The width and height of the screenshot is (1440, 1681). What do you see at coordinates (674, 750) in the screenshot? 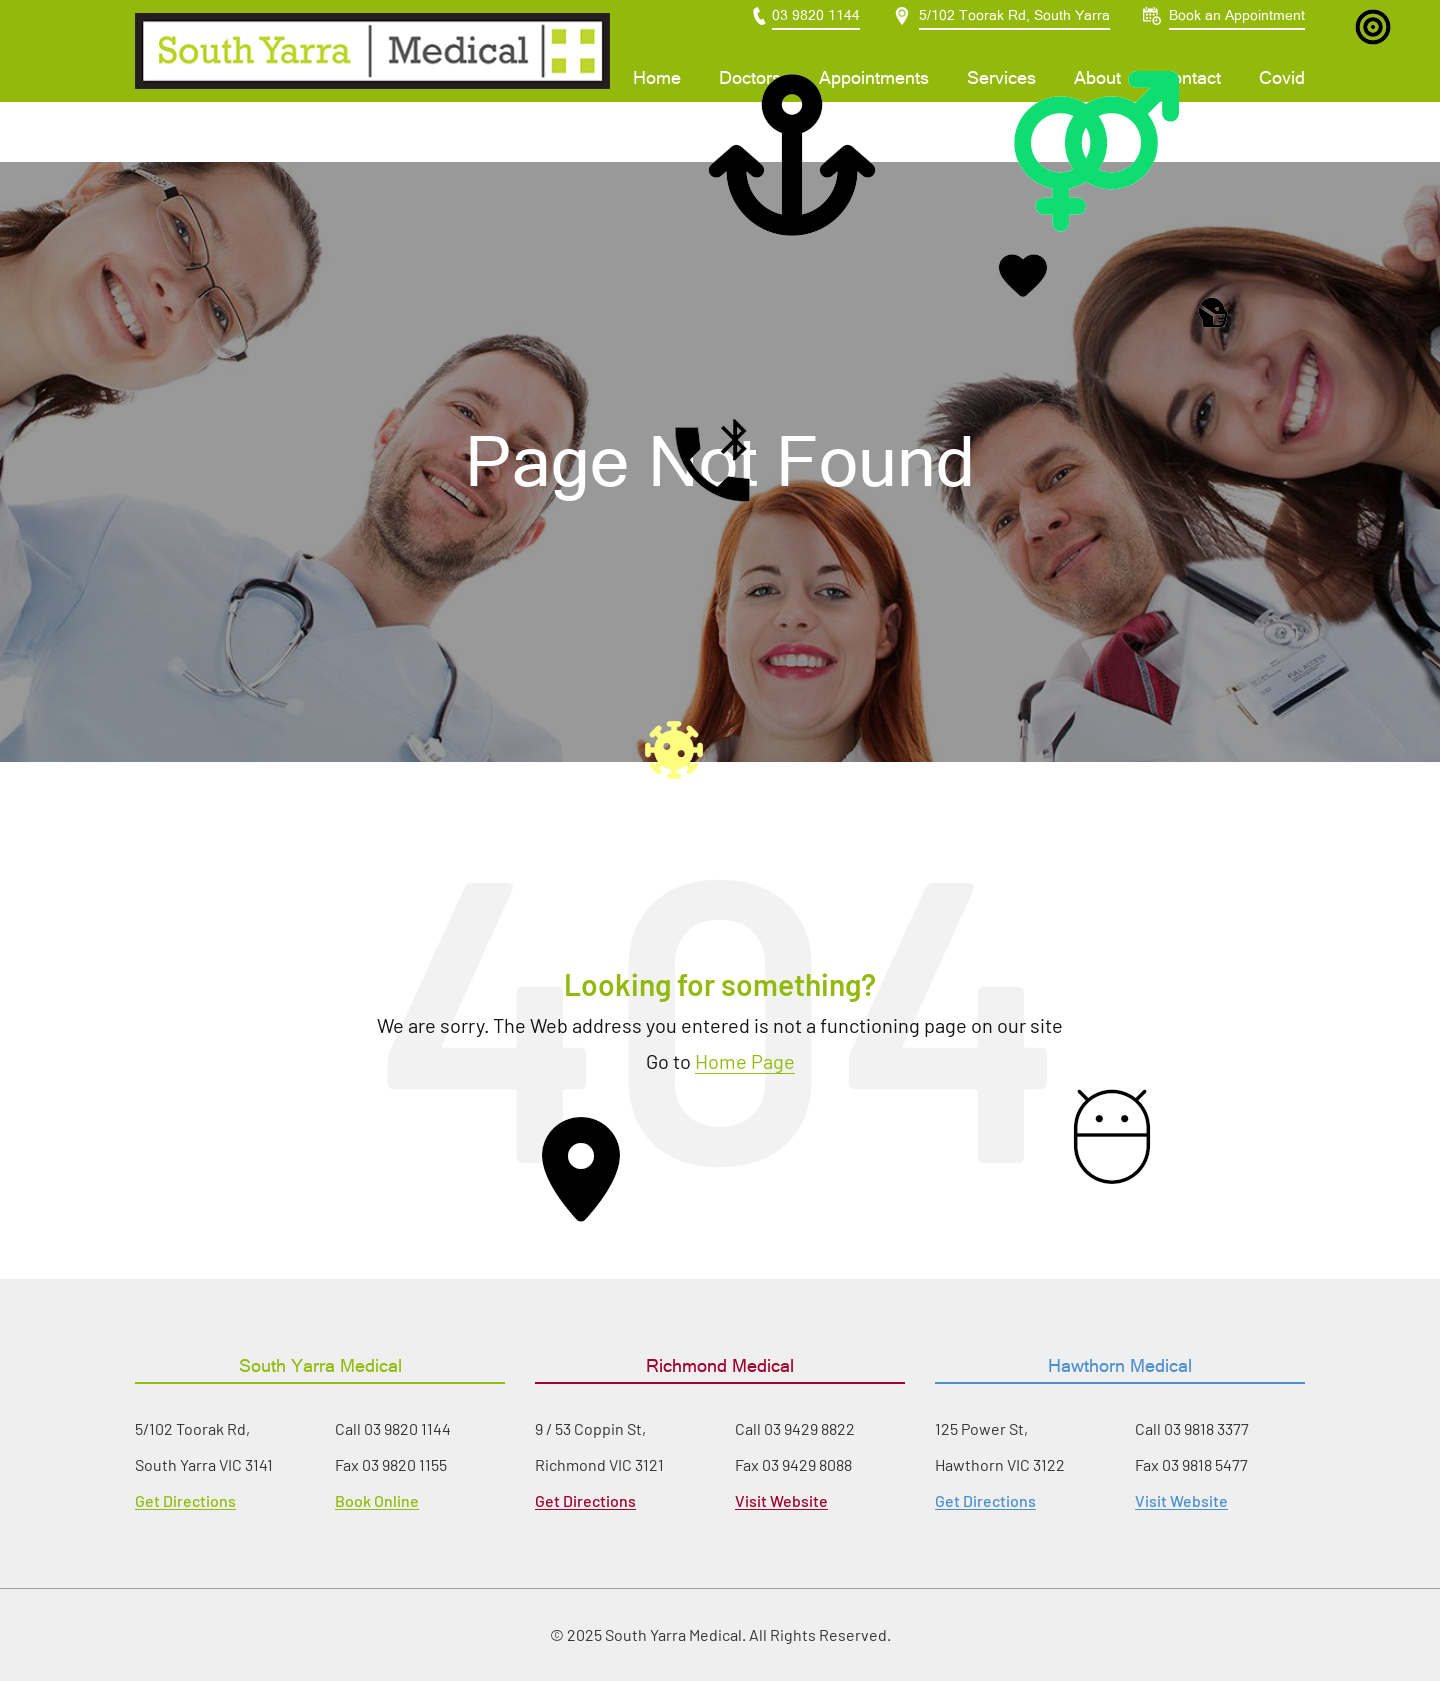
I see `indicates covid-19 related information or resources` at bounding box center [674, 750].